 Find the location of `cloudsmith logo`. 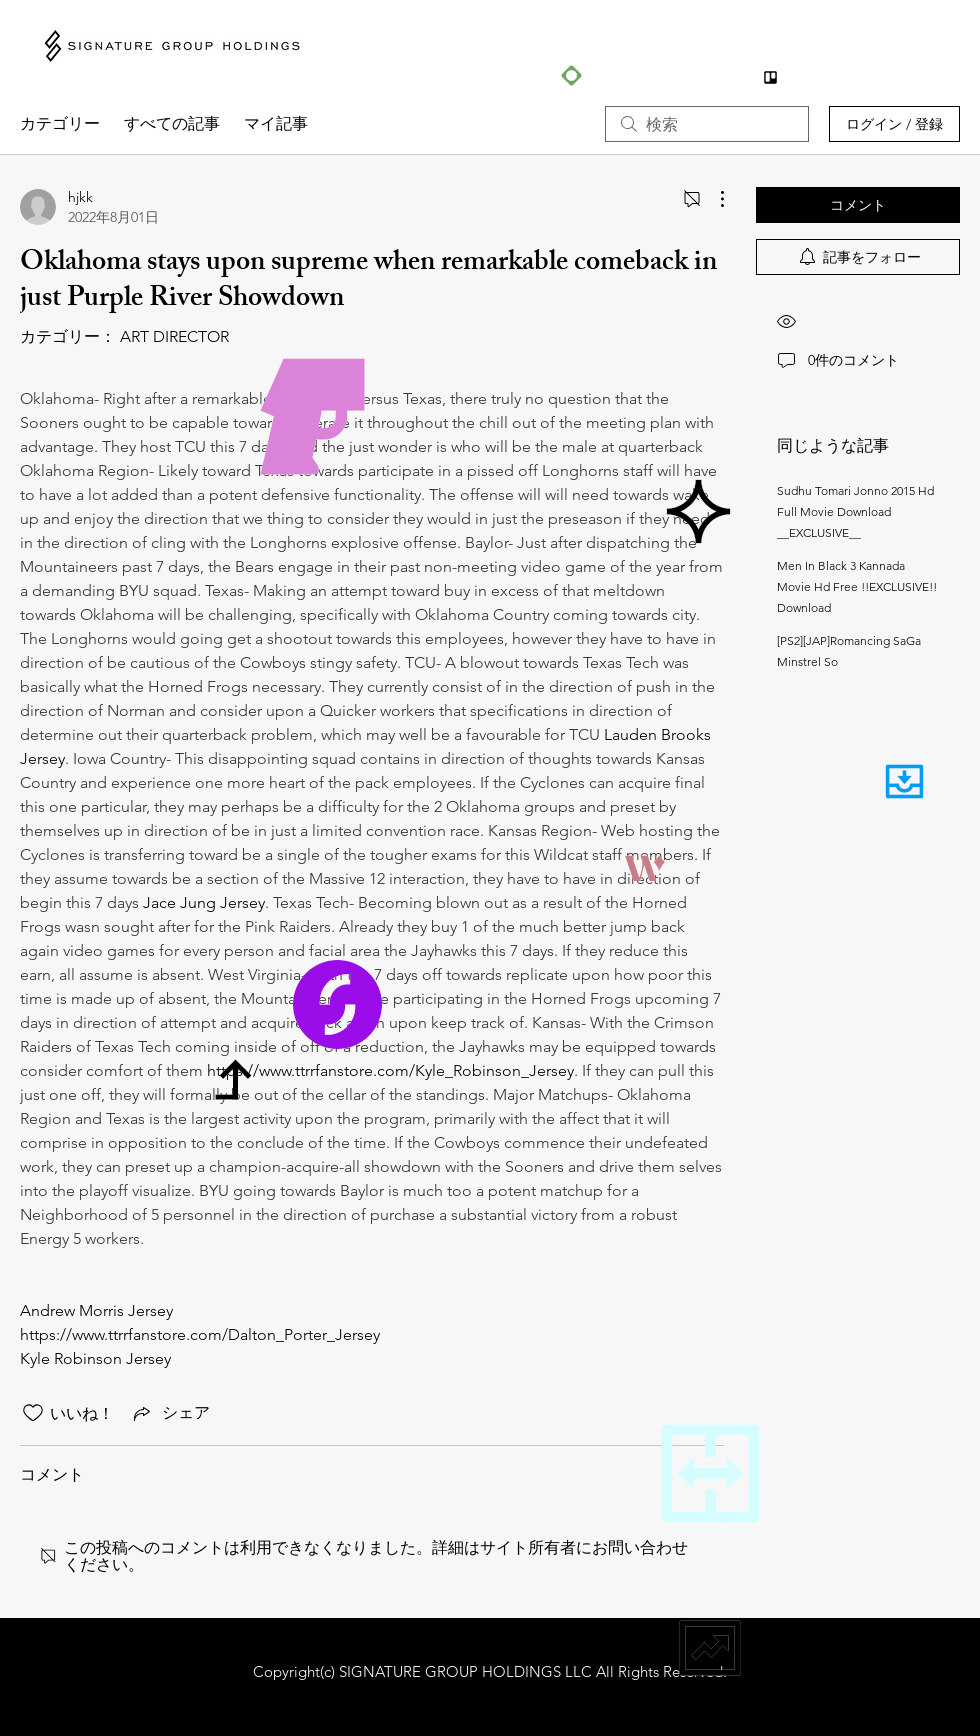

cloudsmith logo is located at coordinates (571, 75).